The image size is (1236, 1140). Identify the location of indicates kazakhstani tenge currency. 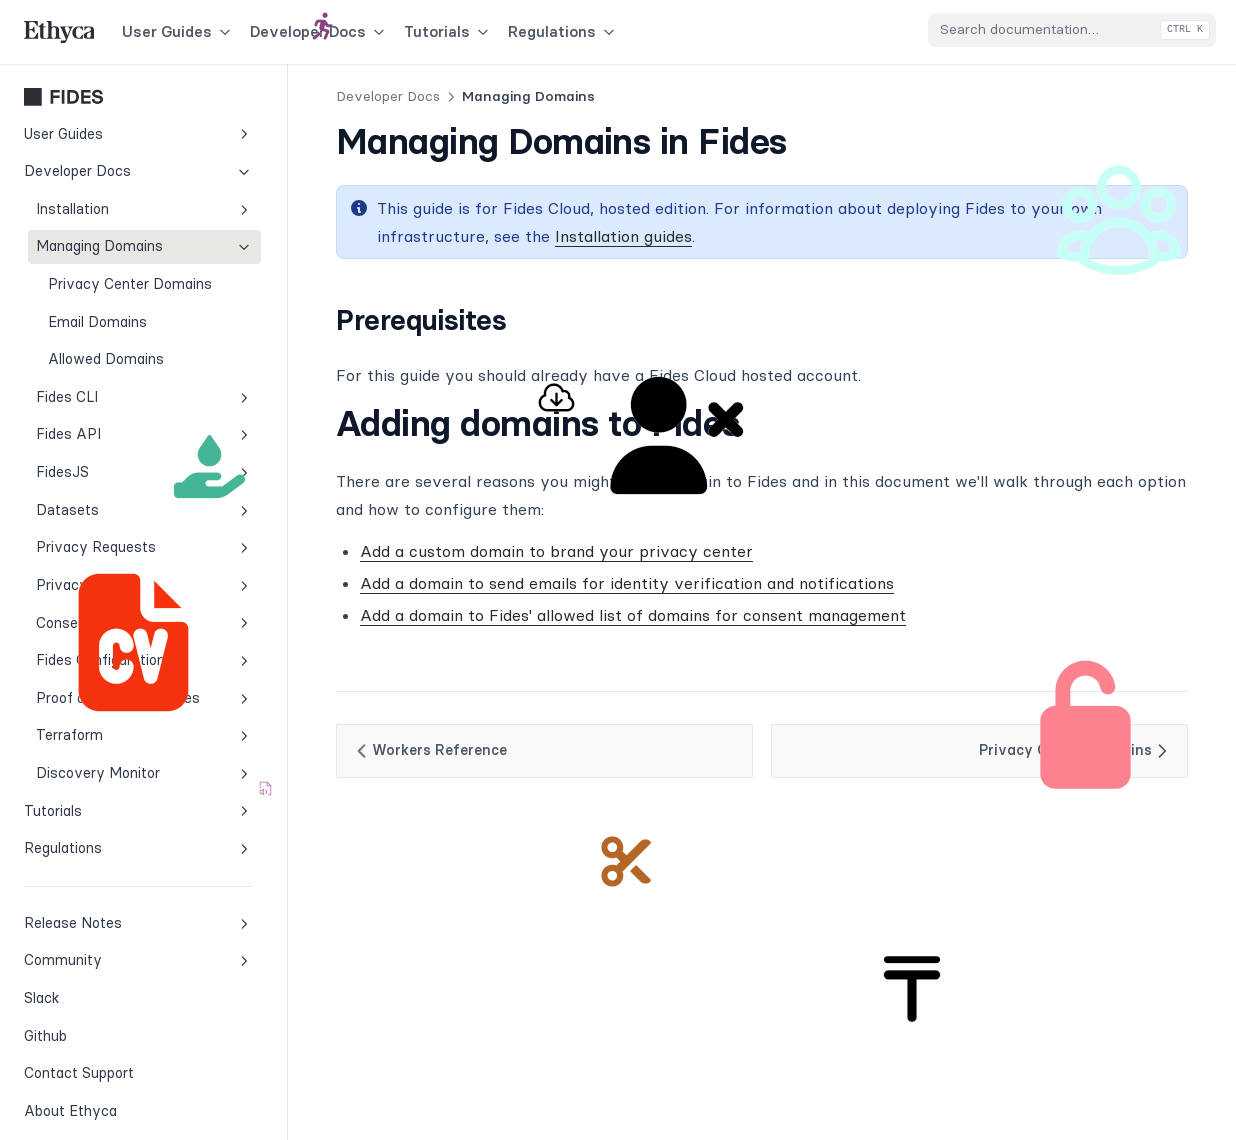
(912, 989).